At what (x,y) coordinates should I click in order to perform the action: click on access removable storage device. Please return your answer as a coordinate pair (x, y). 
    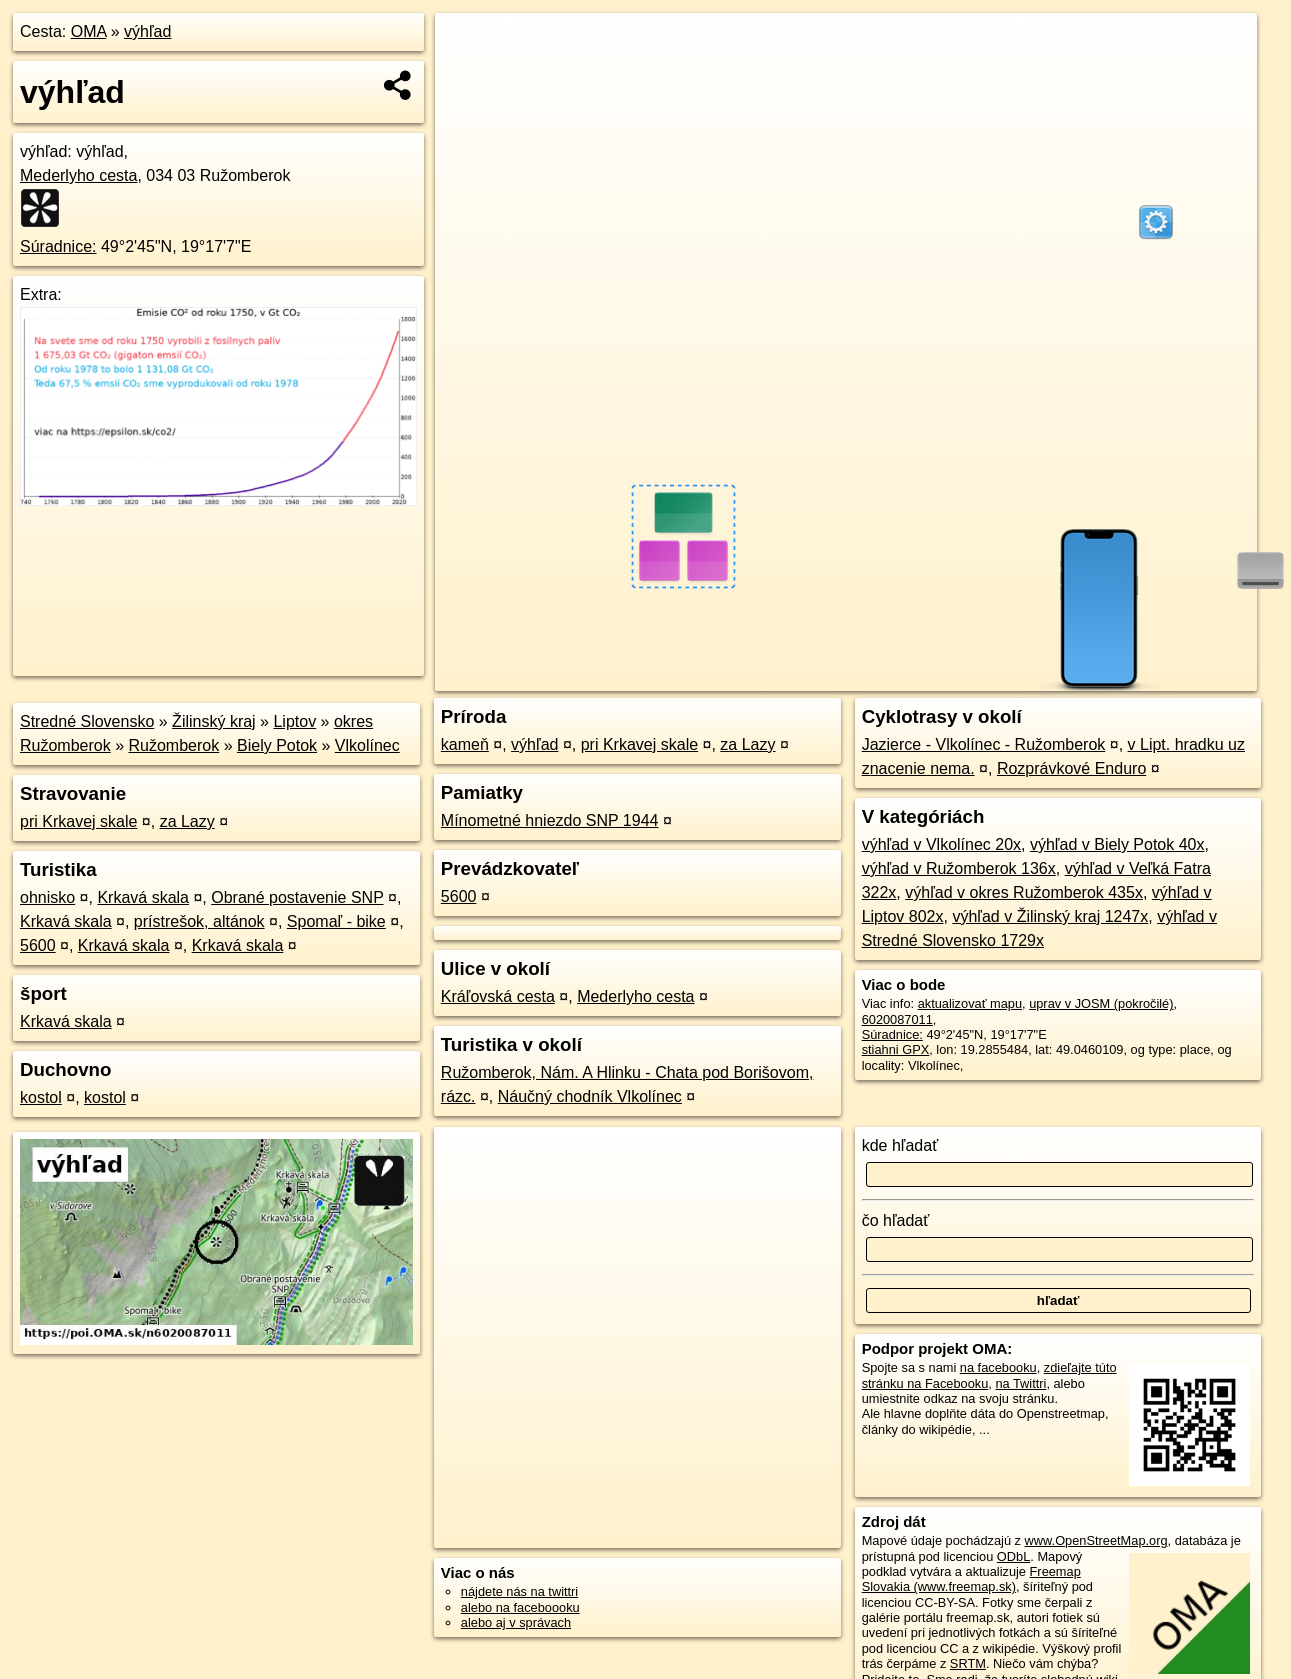
    Looking at the image, I should click on (1260, 570).